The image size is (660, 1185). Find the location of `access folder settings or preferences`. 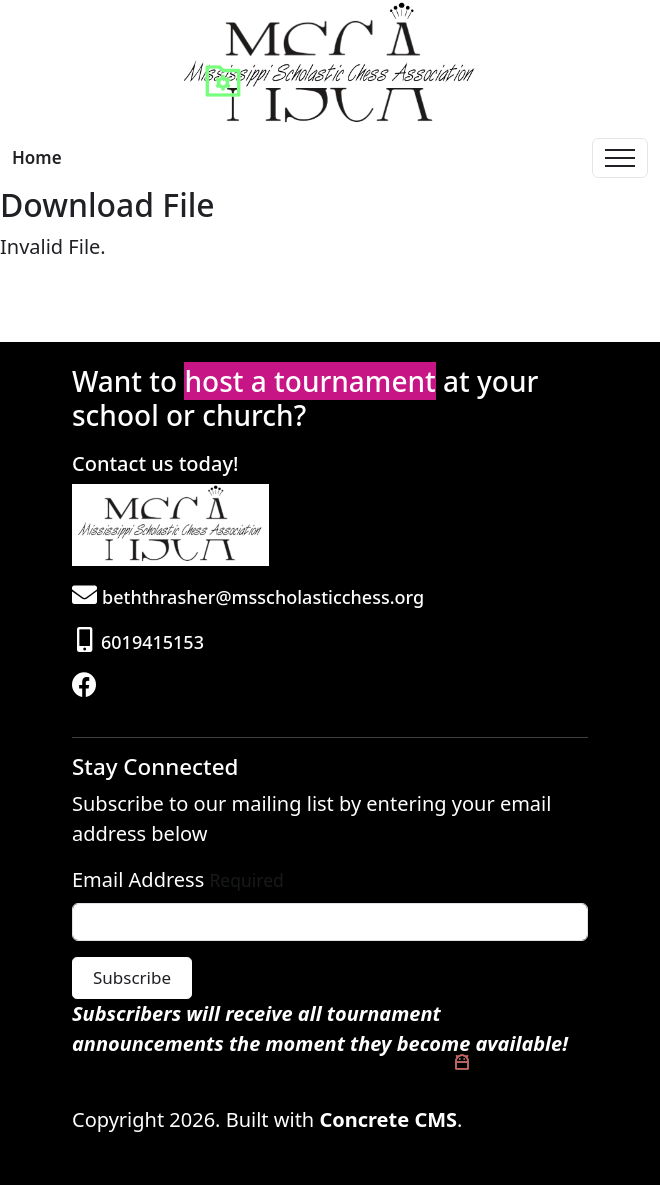

access folder settings or preferences is located at coordinates (223, 81).